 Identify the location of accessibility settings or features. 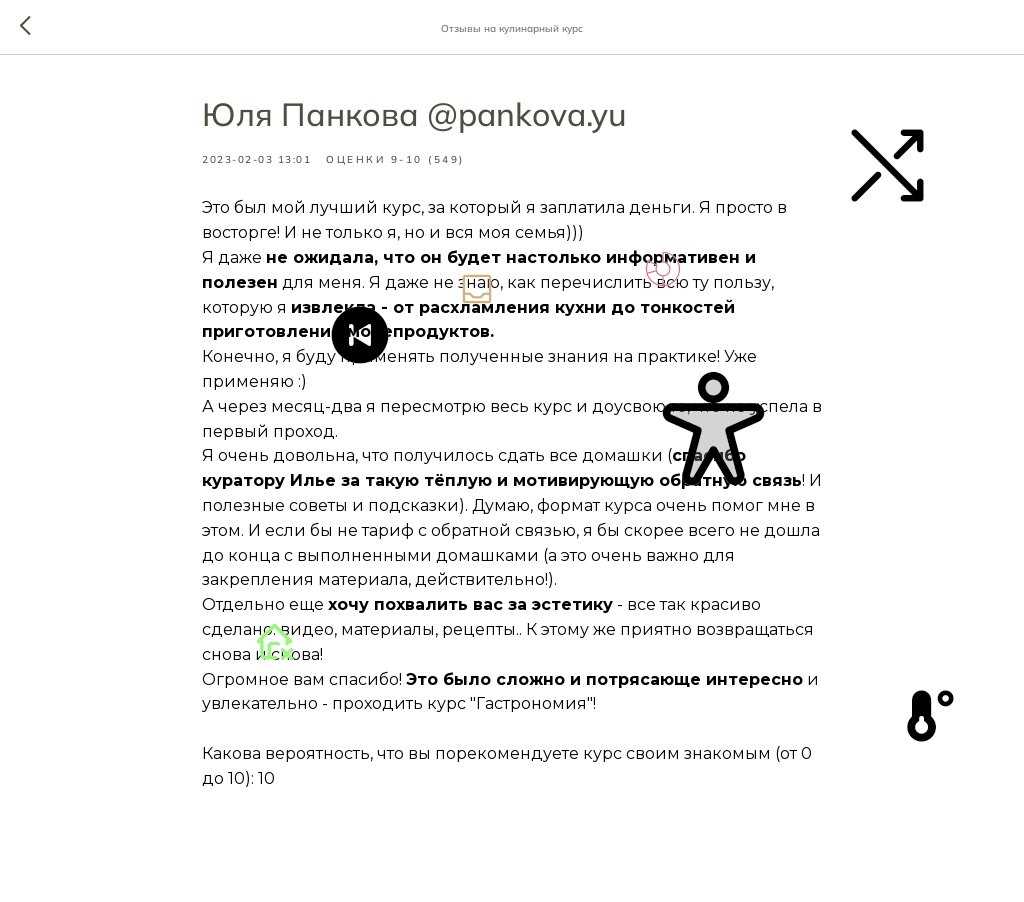
(713, 430).